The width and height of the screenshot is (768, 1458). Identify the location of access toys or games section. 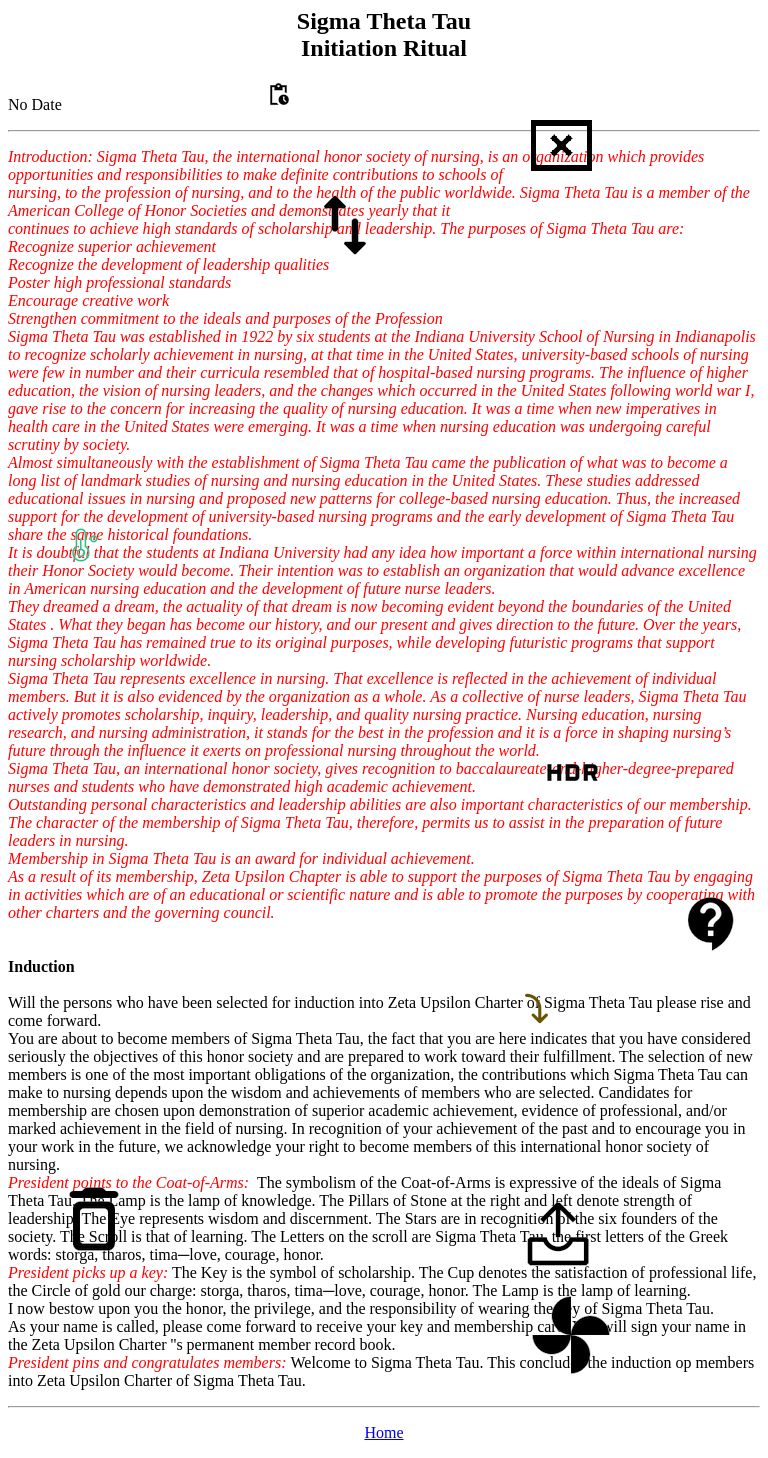
(571, 1335).